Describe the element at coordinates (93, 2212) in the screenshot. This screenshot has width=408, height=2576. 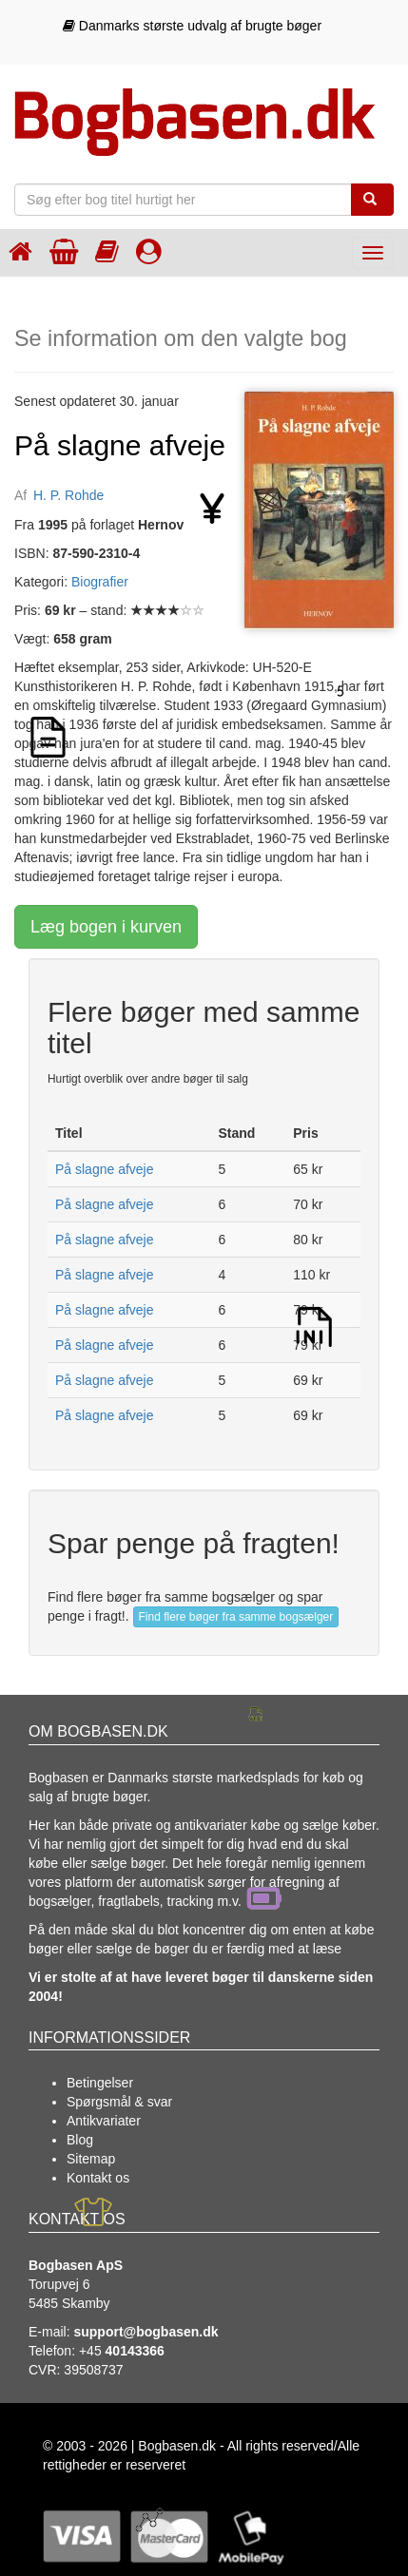
I see `browse clothing or apparel items` at that location.